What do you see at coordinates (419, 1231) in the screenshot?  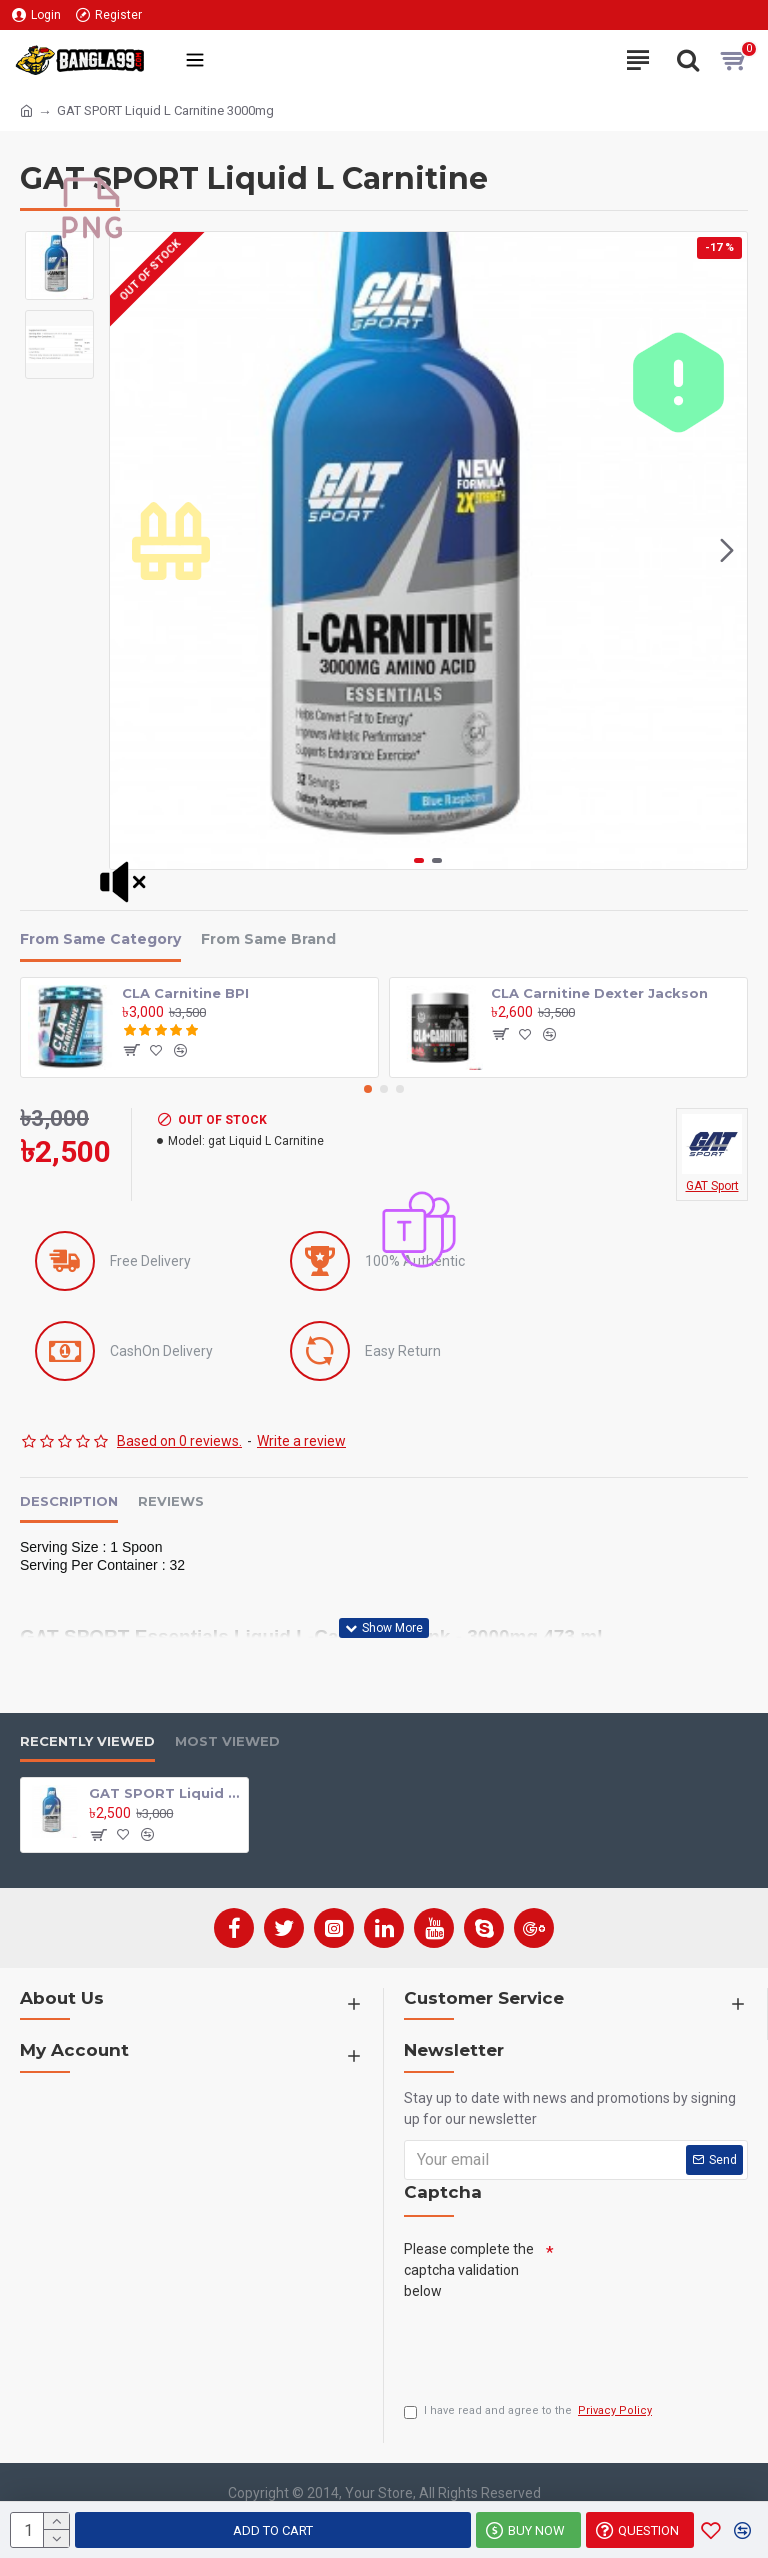 I see `open Microsoft Teams` at bounding box center [419, 1231].